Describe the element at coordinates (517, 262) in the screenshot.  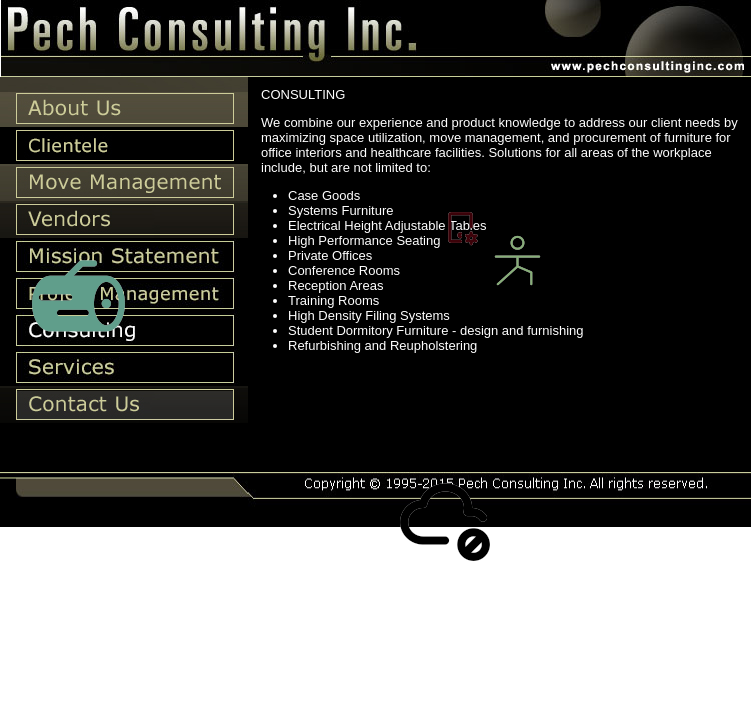
I see `access tai chi or meditation exercises` at that location.